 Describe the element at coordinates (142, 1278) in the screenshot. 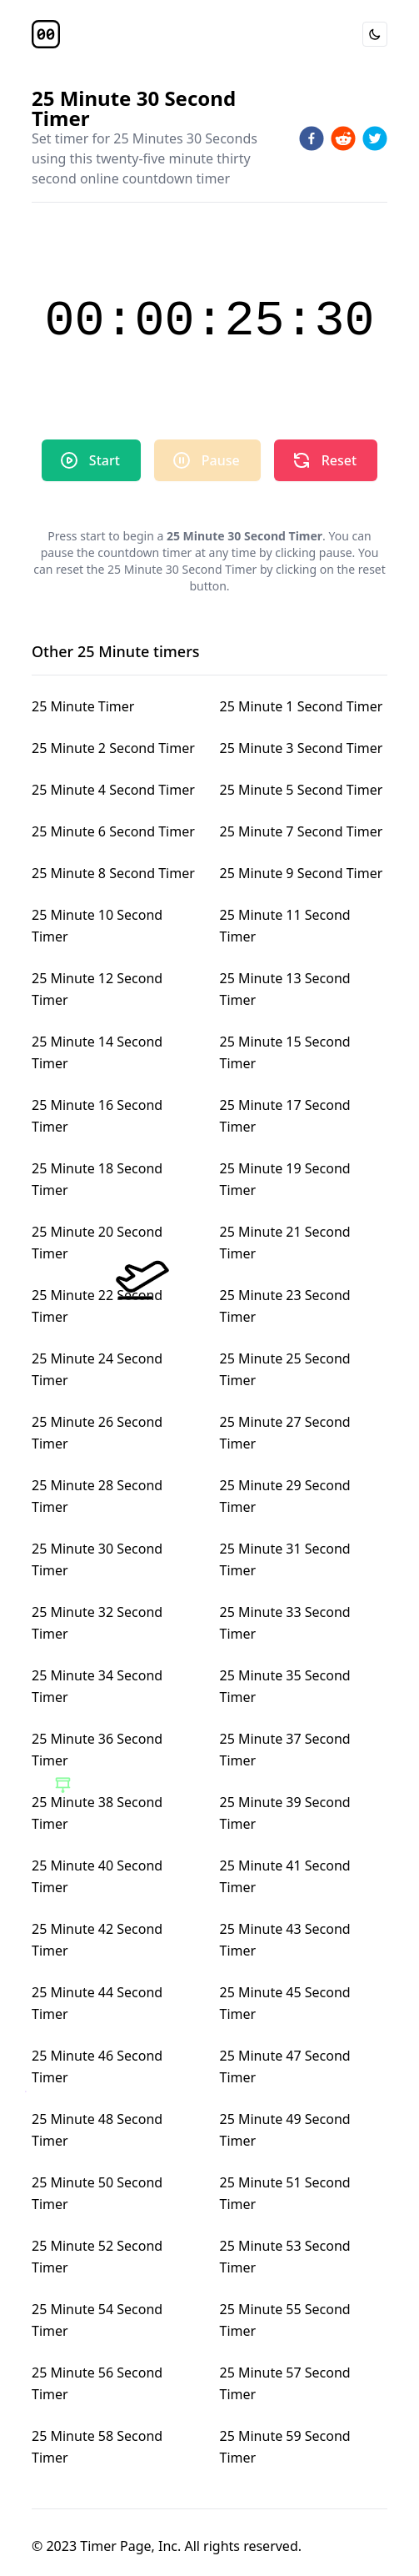

I see `flight departure status indicator` at that location.